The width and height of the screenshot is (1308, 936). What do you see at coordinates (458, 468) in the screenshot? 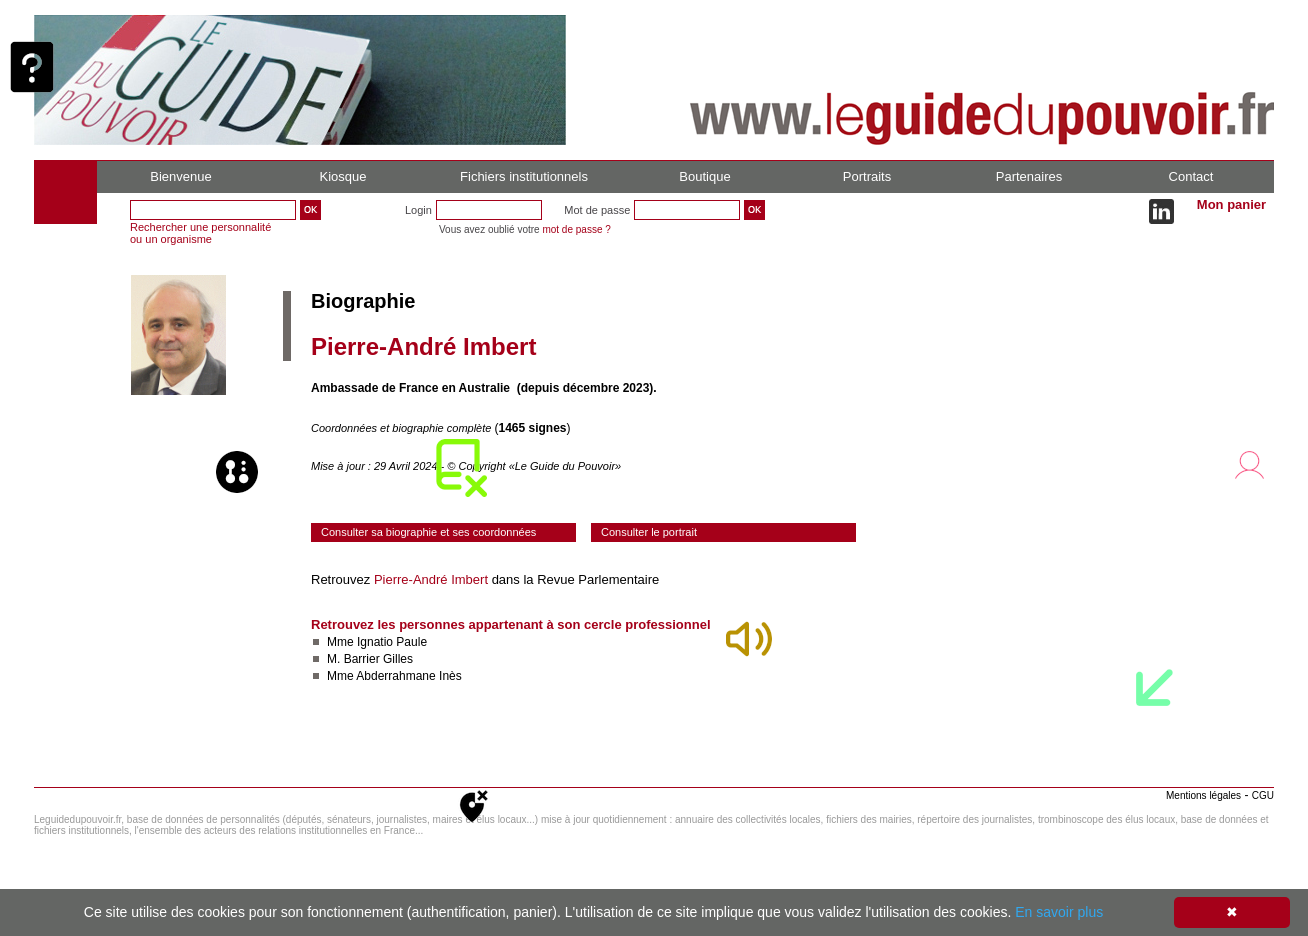
I see `indicates a deleted repository` at bounding box center [458, 468].